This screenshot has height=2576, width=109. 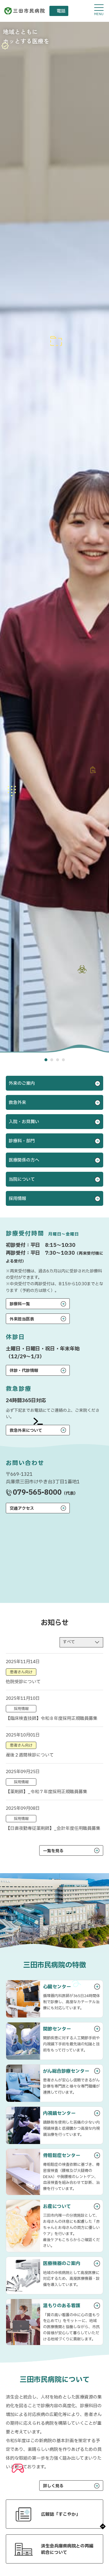 What do you see at coordinates (103, 2526) in the screenshot?
I see `navigate to directions or routing options` at bounding box center [103, 2526].